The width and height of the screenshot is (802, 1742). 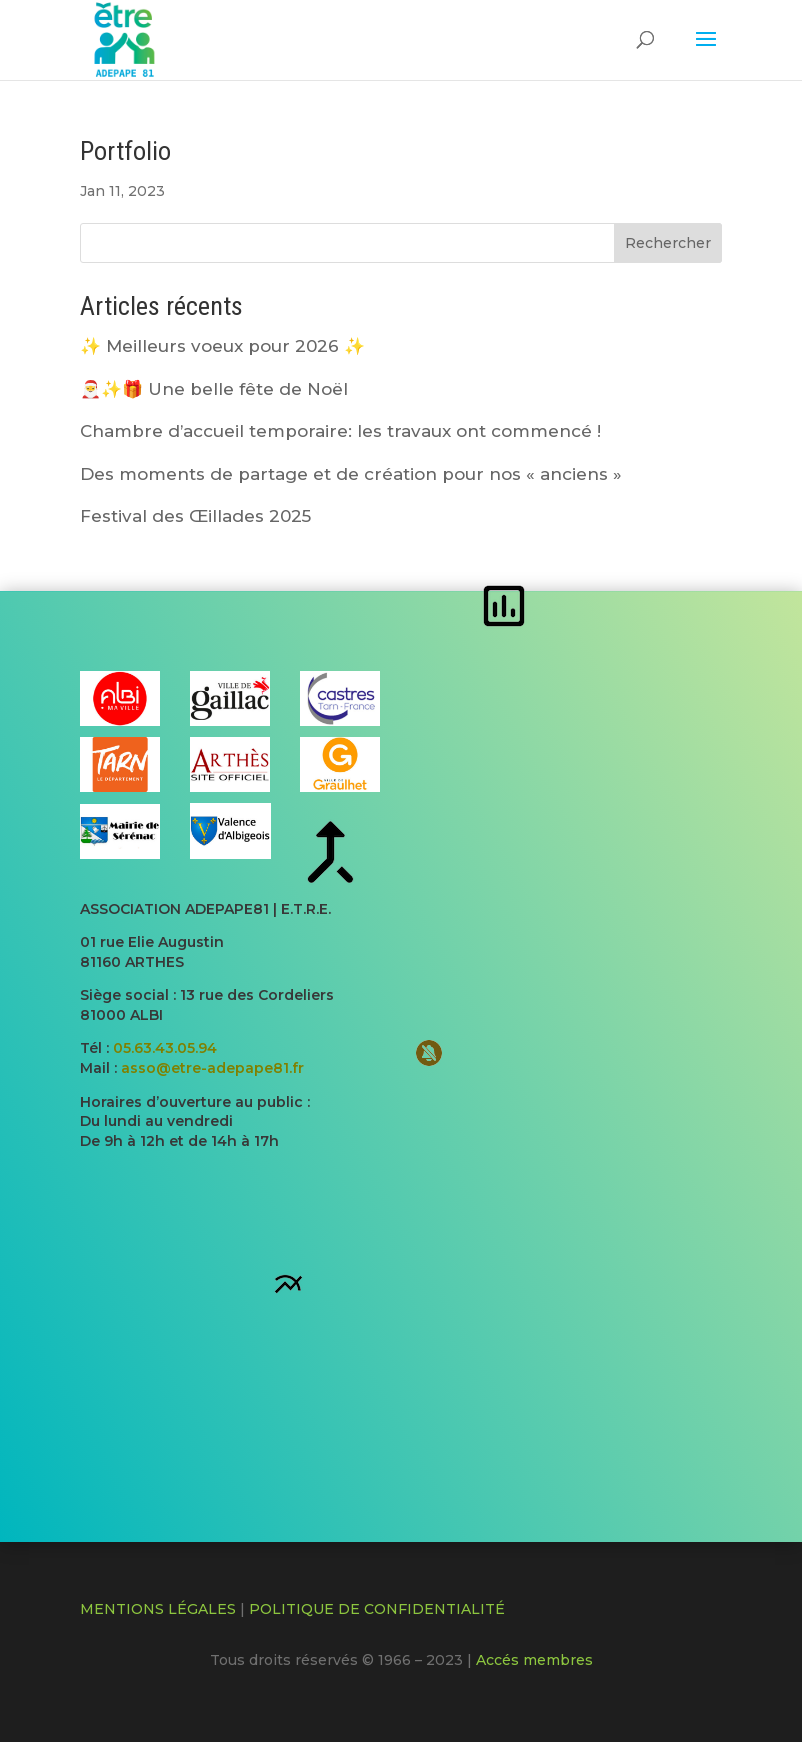 I want to click on merge branches or items together, so click(x=330, y=852).